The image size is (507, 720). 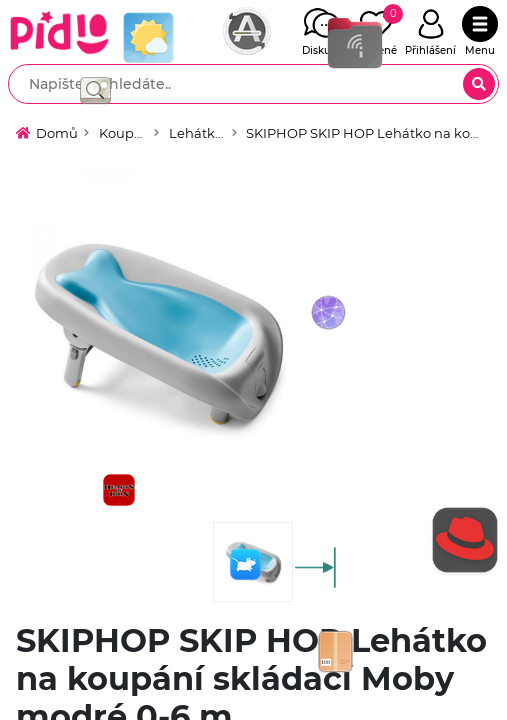 I want to click on access network and internet settings, so click(x=328, y=312).